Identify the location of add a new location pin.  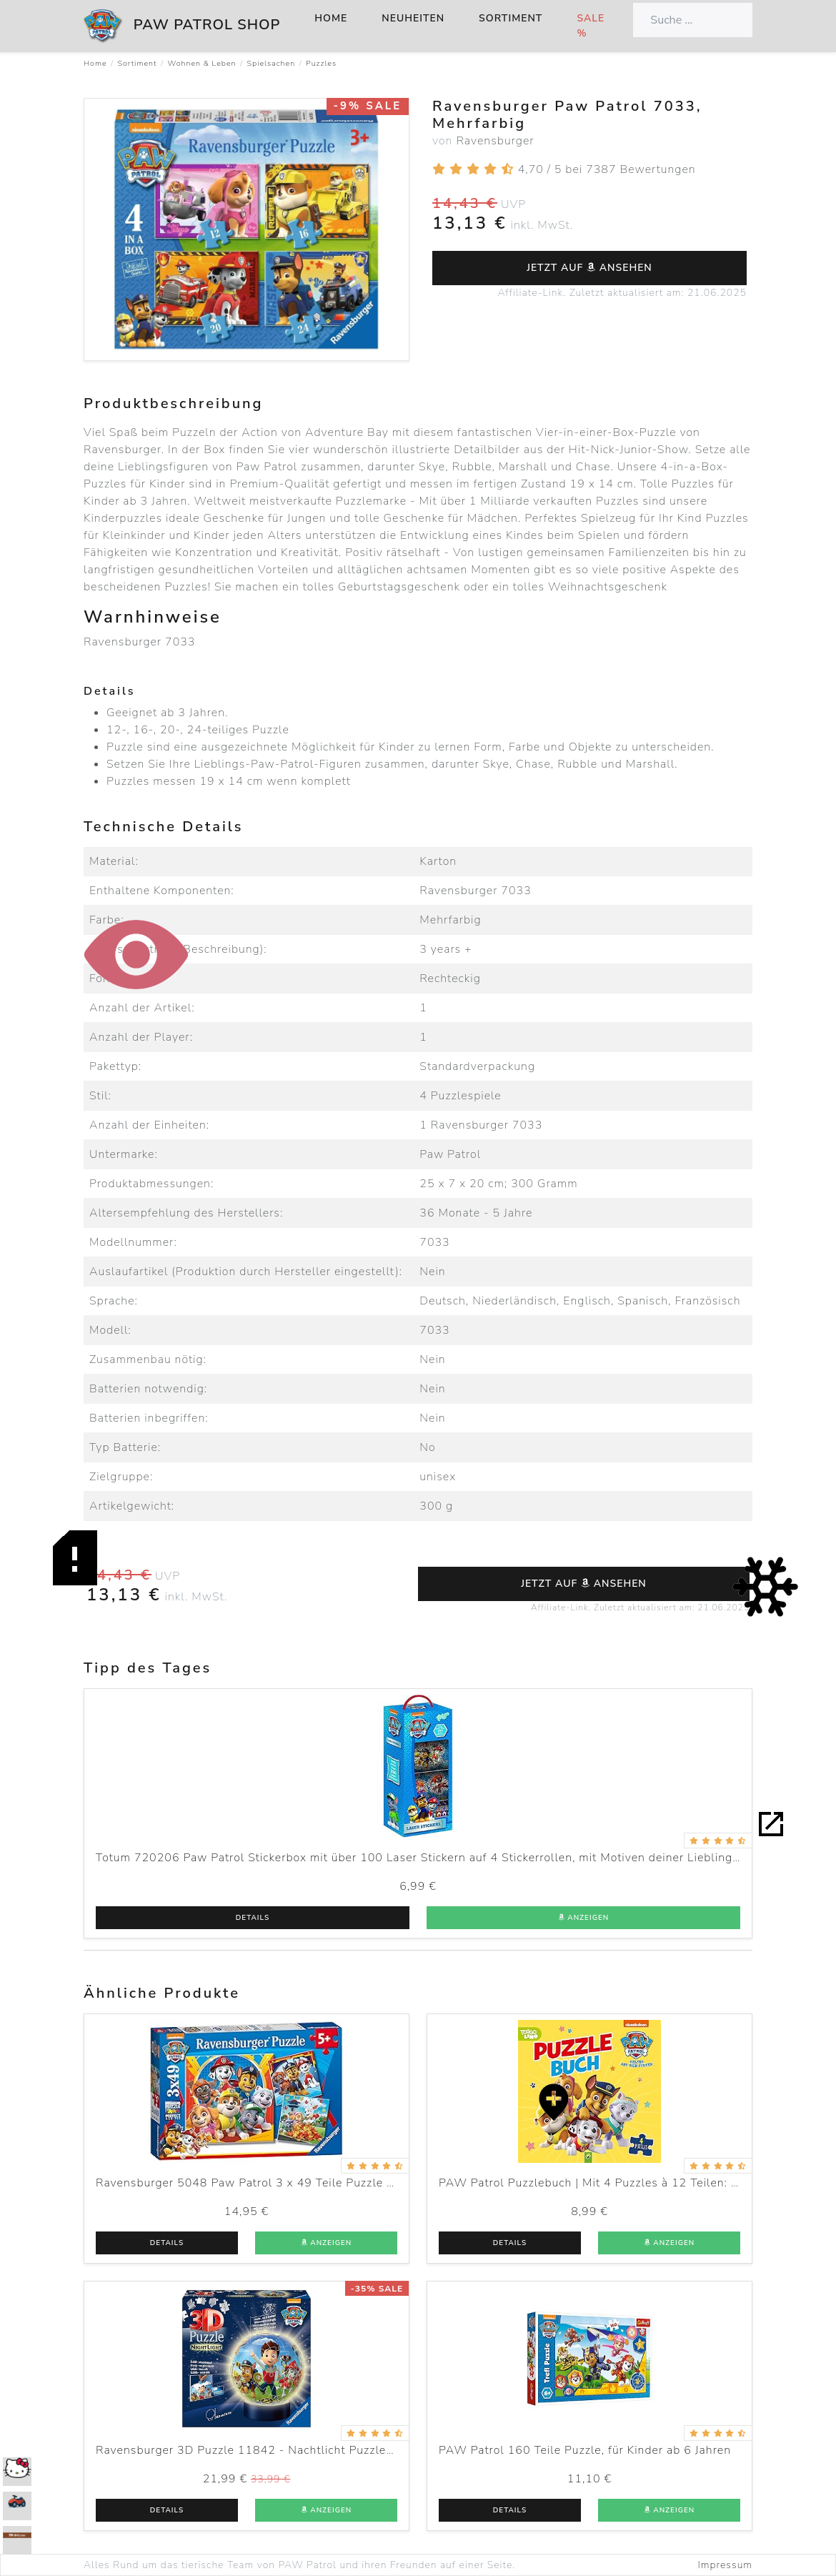
(554, 2102).